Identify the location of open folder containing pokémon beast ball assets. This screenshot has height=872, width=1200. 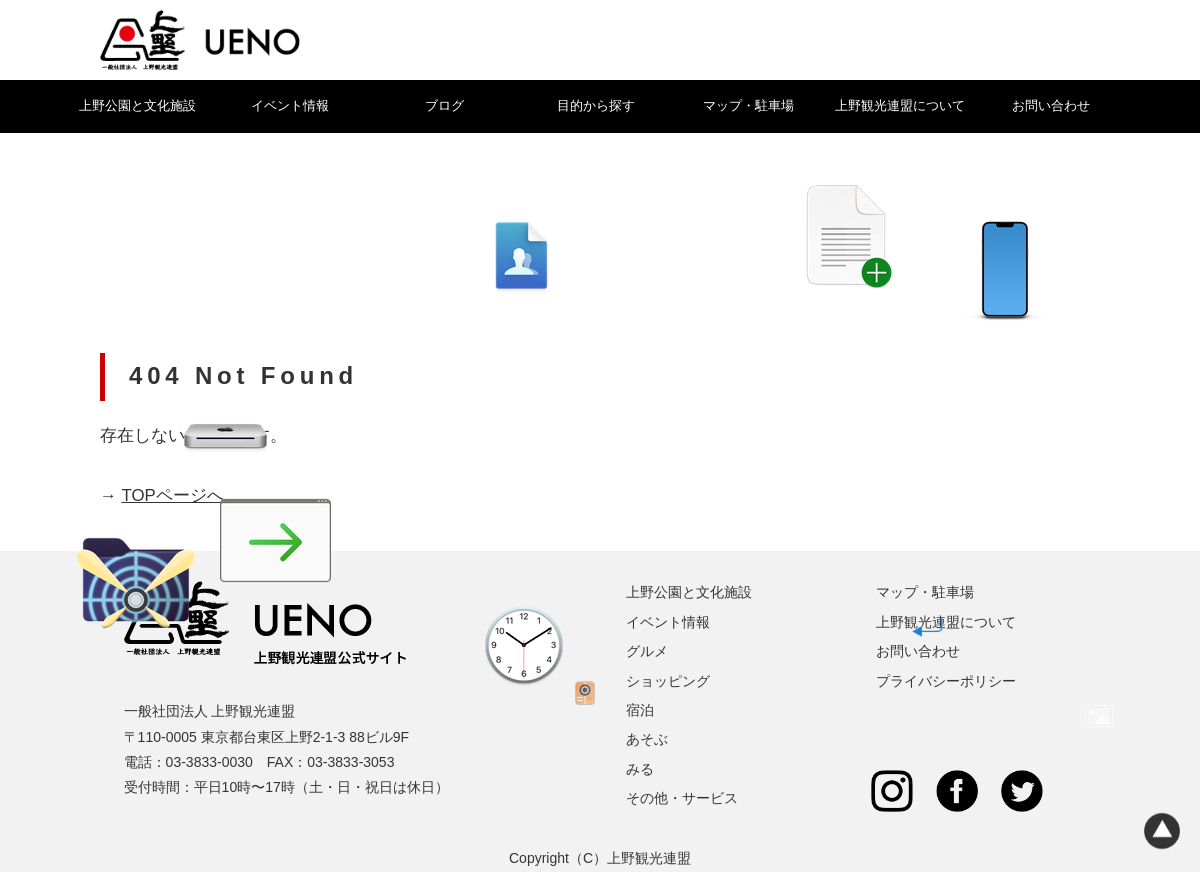
(135, 582).